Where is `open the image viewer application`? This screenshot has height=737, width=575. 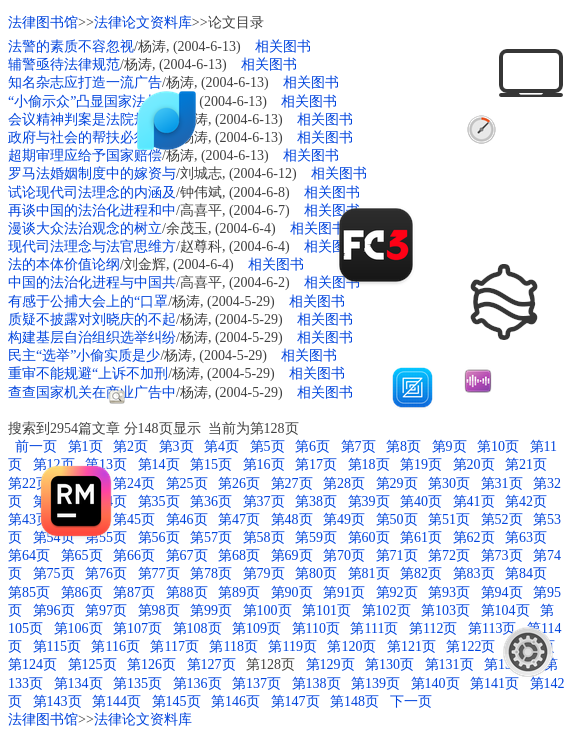
open the image viewer application is located at coordinates (117, 397).